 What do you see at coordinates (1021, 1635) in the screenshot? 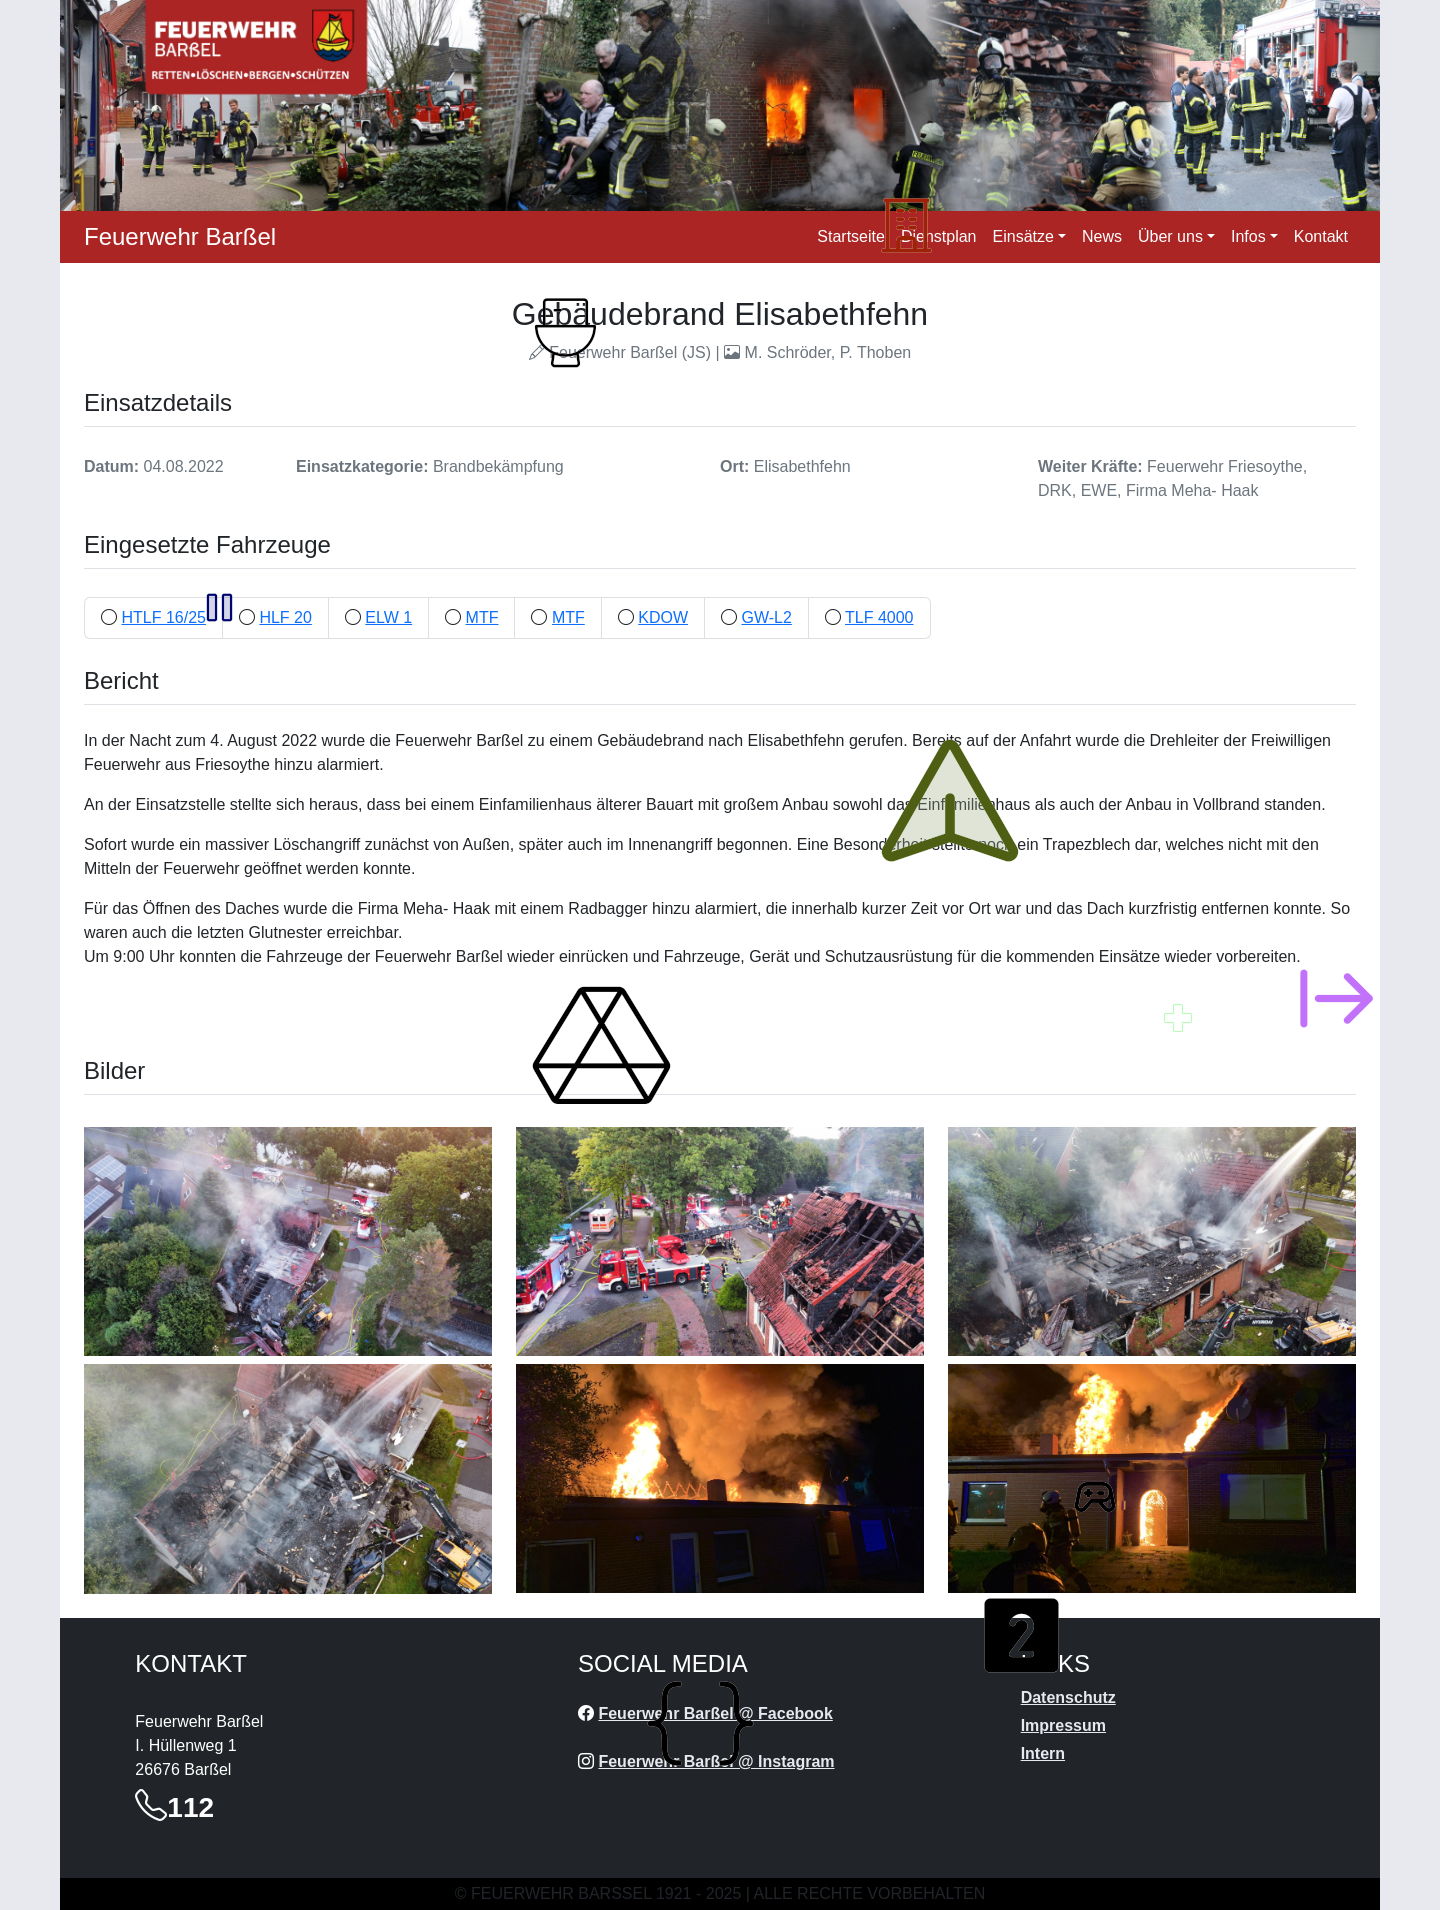
I see `indicates step two in a multi-step process` at bounding box center [1021, 1635].